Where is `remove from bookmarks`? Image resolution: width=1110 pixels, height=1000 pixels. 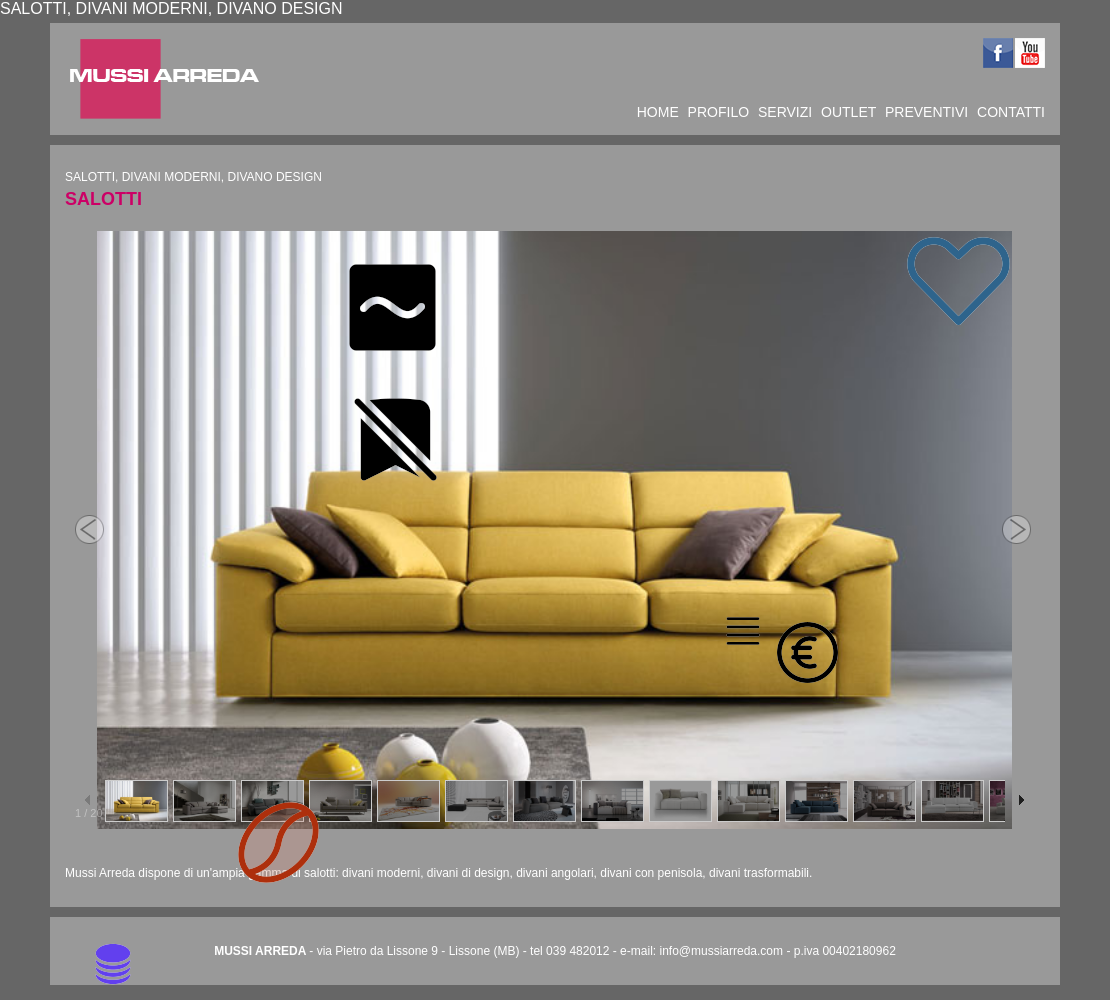 remove from bookmarks is located at coordinates (395, 439).